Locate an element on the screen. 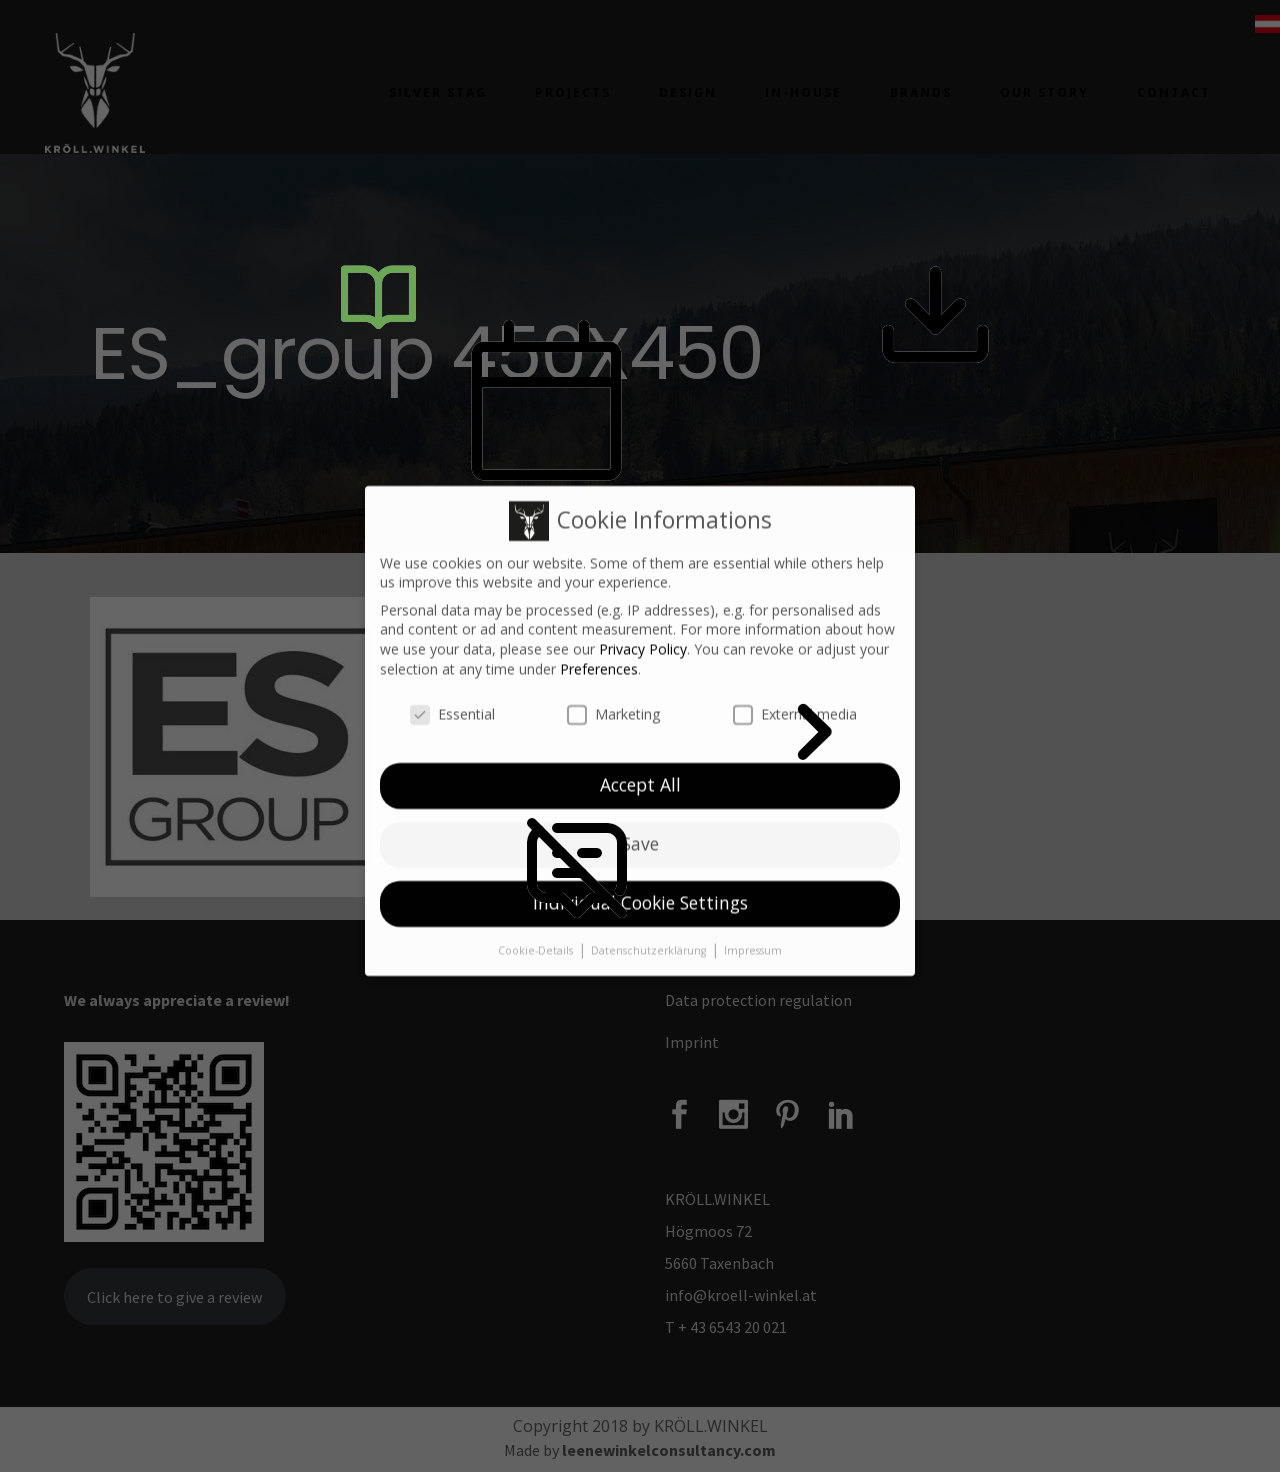 This screenshot has height=1472, width=1280. access documentation or readme is located at coordinates (378, 298).